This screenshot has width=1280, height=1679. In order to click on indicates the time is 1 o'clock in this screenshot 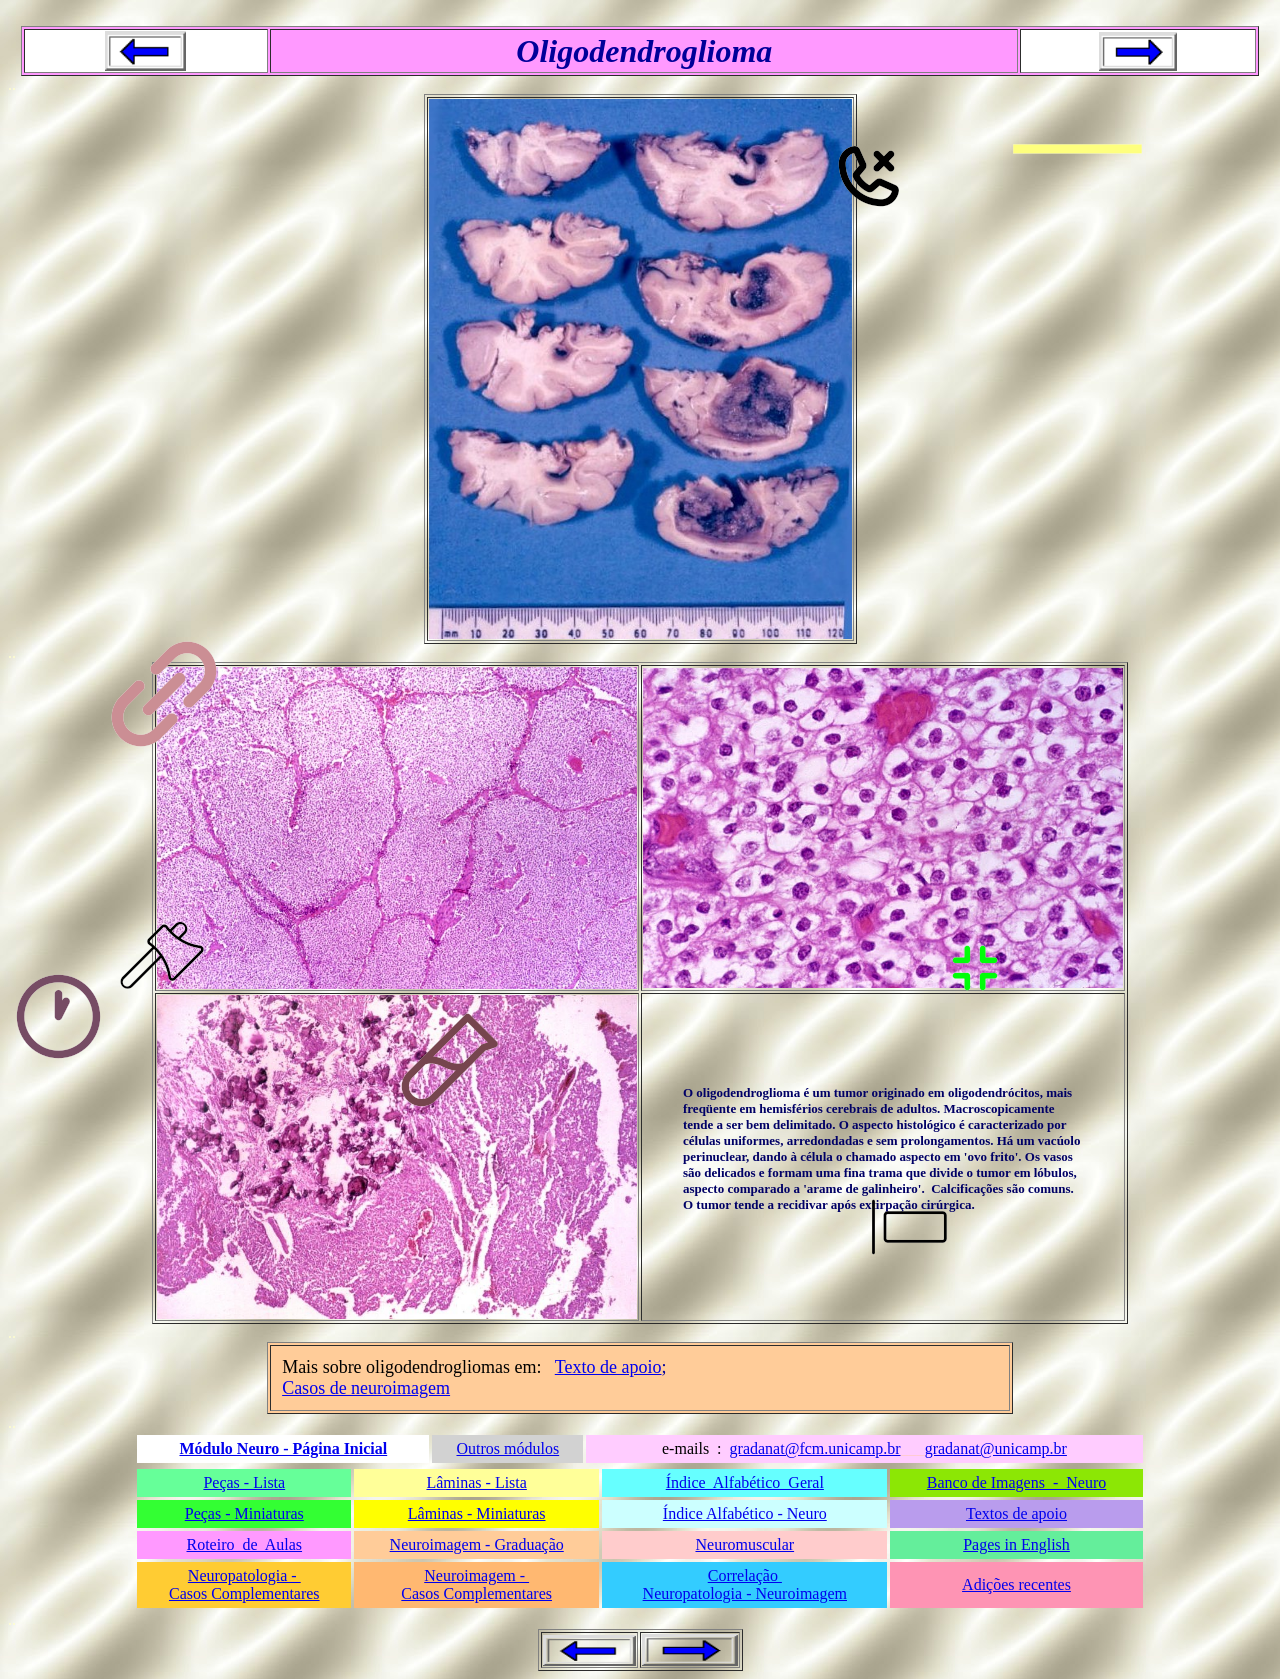, I will do `click(58, 1016)`.